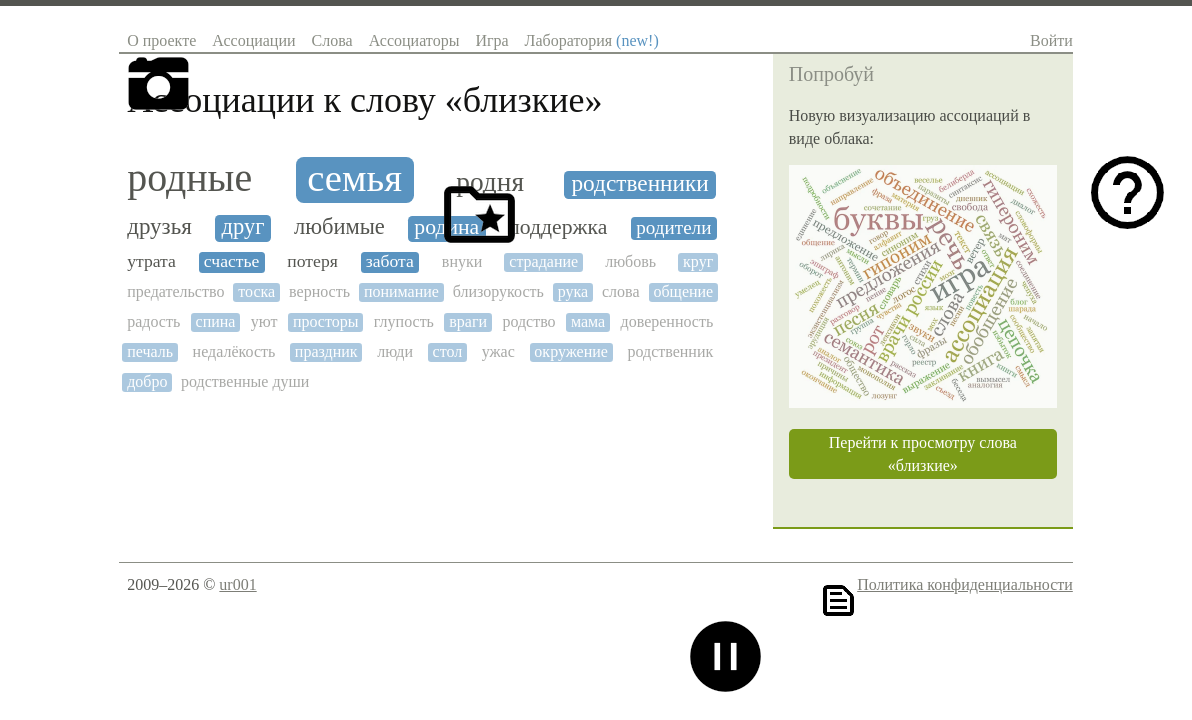 The width and height of the screenshot is (1192, 720). What do you see at coordinates (158, 83) in the screenshot?
I see `take a photo` at bounding box center [158, 83].